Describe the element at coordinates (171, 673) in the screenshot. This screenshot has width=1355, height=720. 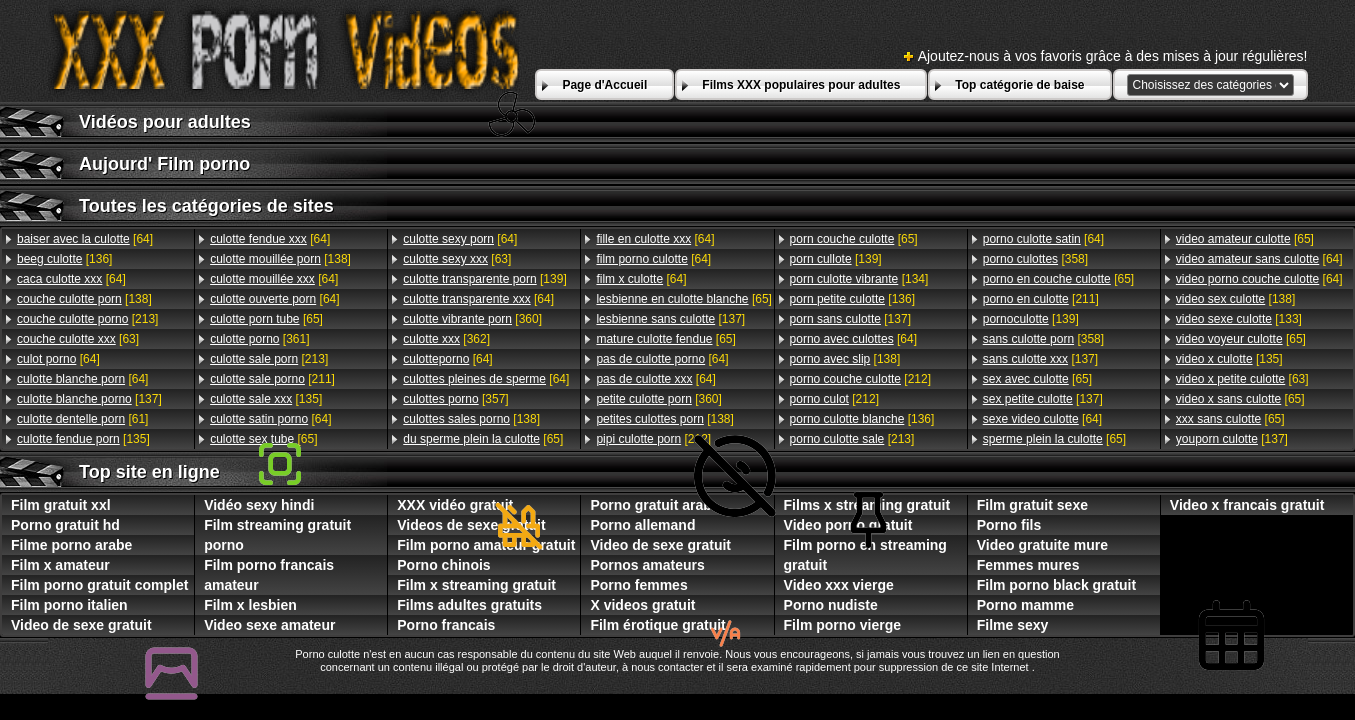
I see `access theater or cinema showtimes` at that location.